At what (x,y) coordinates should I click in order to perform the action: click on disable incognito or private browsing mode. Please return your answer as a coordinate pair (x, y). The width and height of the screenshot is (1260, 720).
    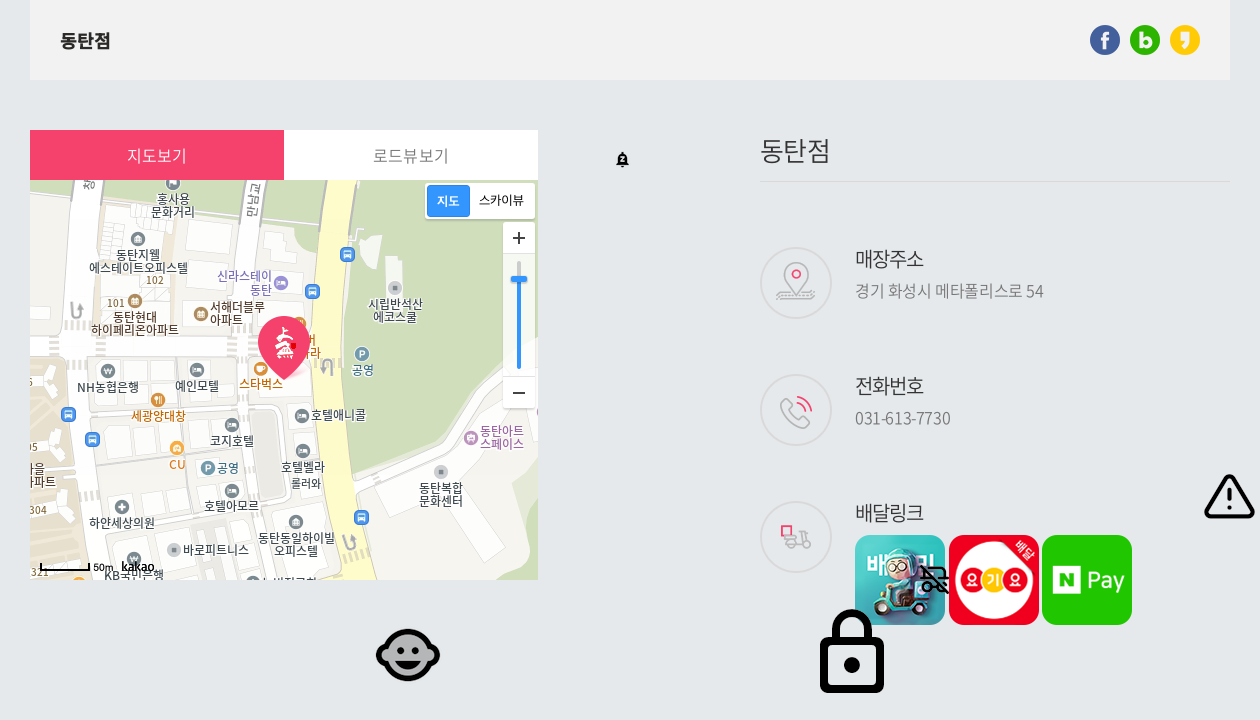
    Looking at the image, I should click on (934, 579).